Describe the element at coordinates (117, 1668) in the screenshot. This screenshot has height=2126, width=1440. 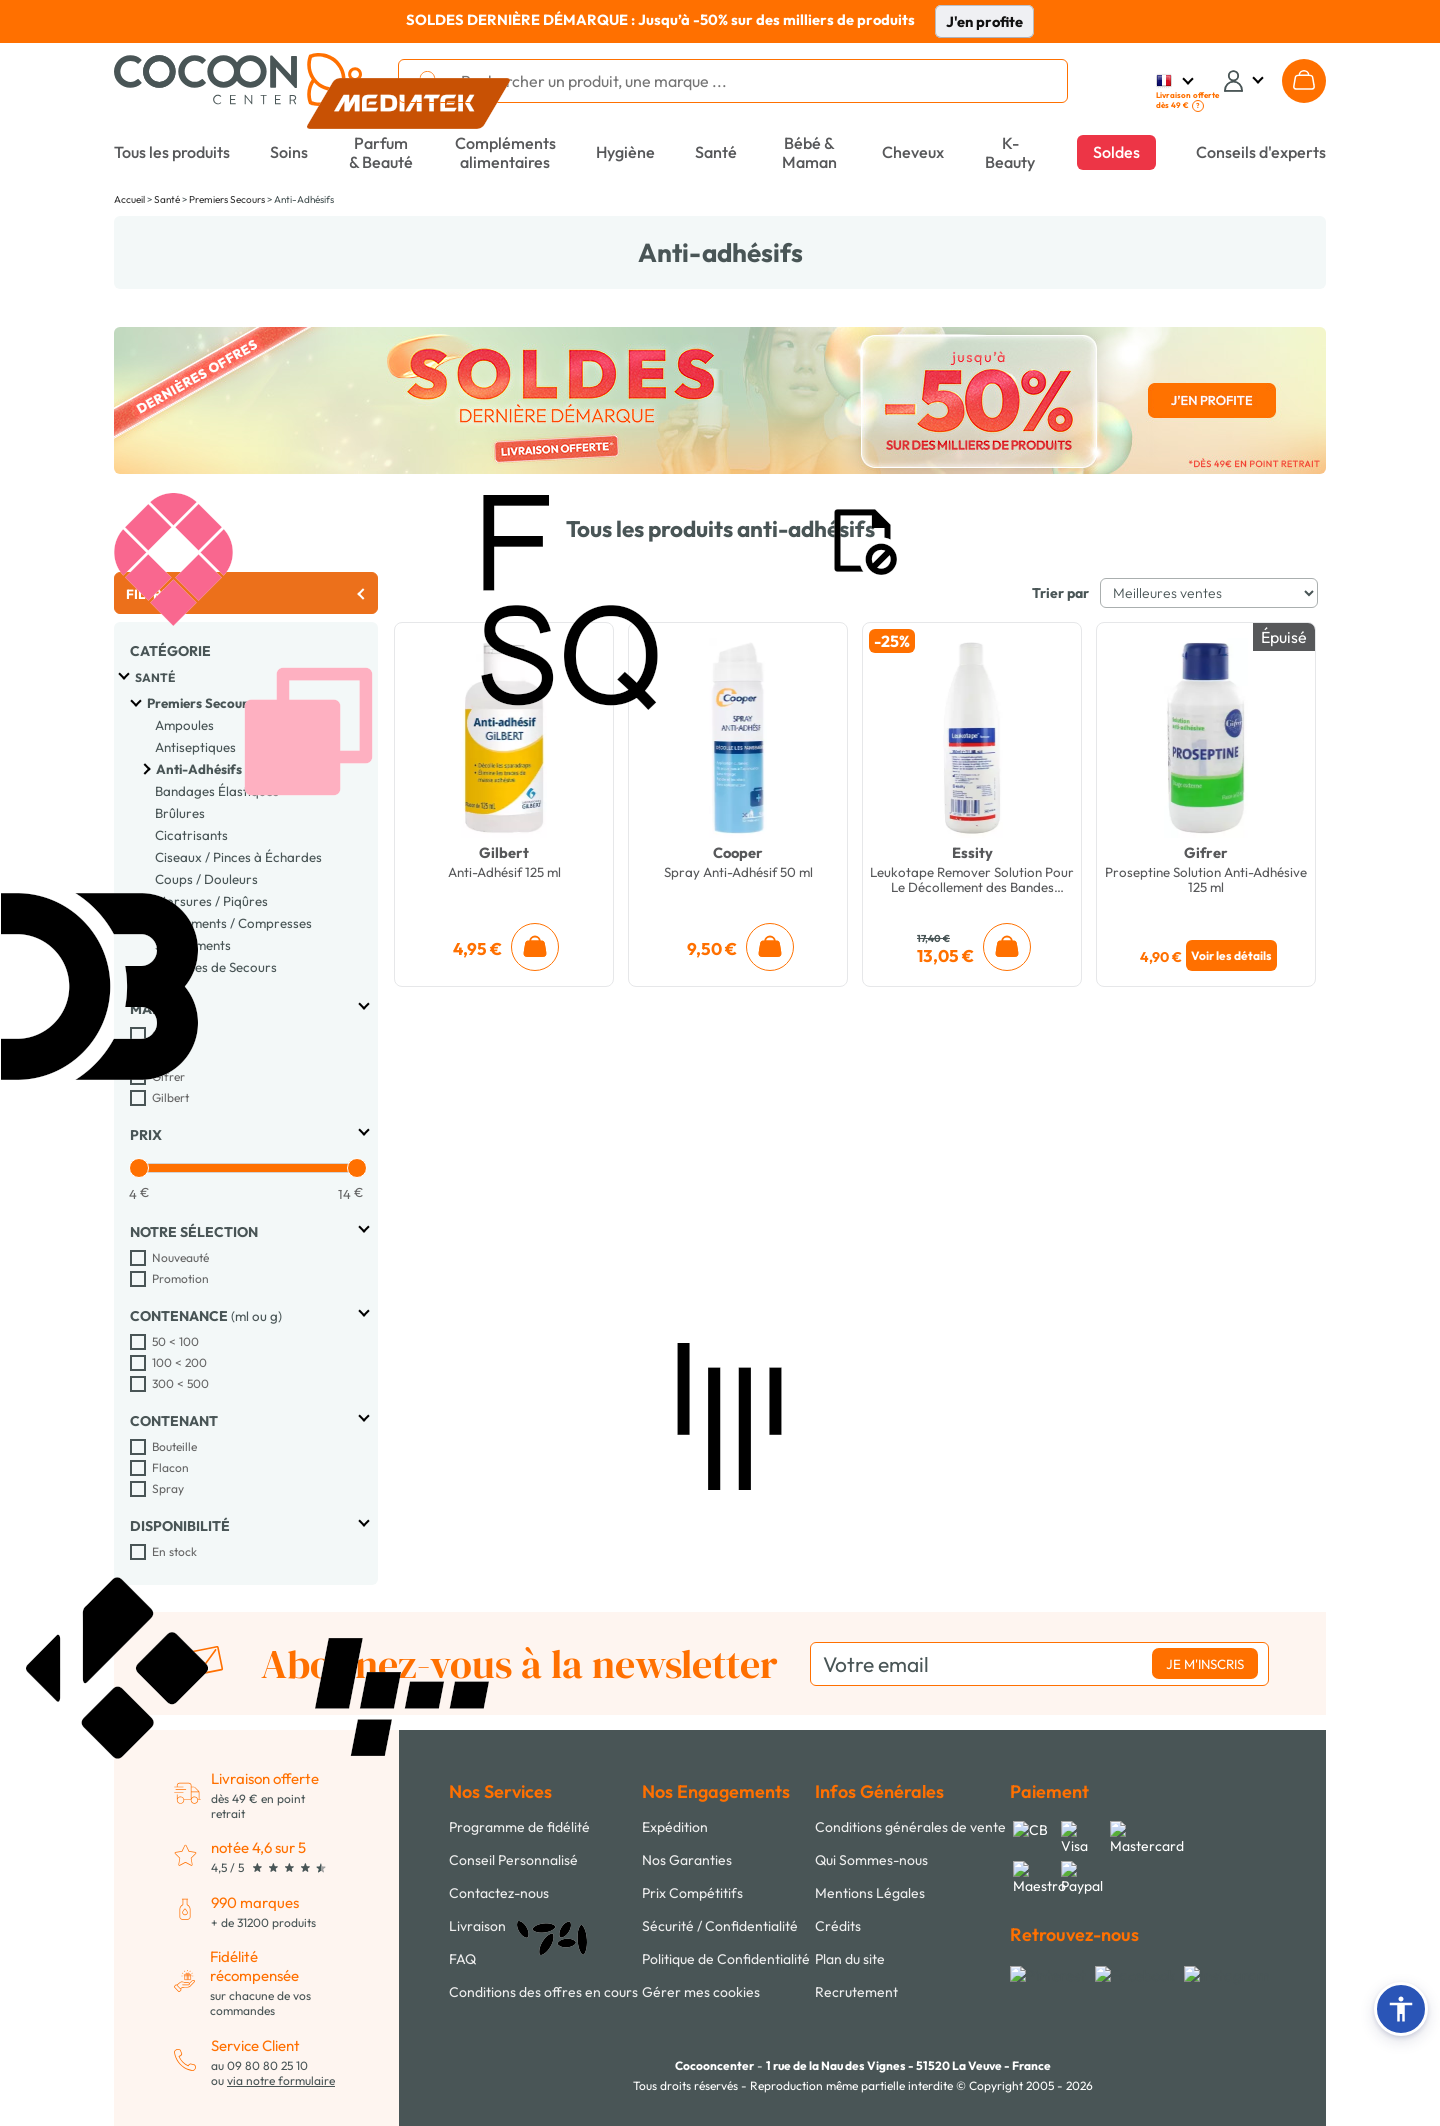
I see `open kodi media center app` at that location.